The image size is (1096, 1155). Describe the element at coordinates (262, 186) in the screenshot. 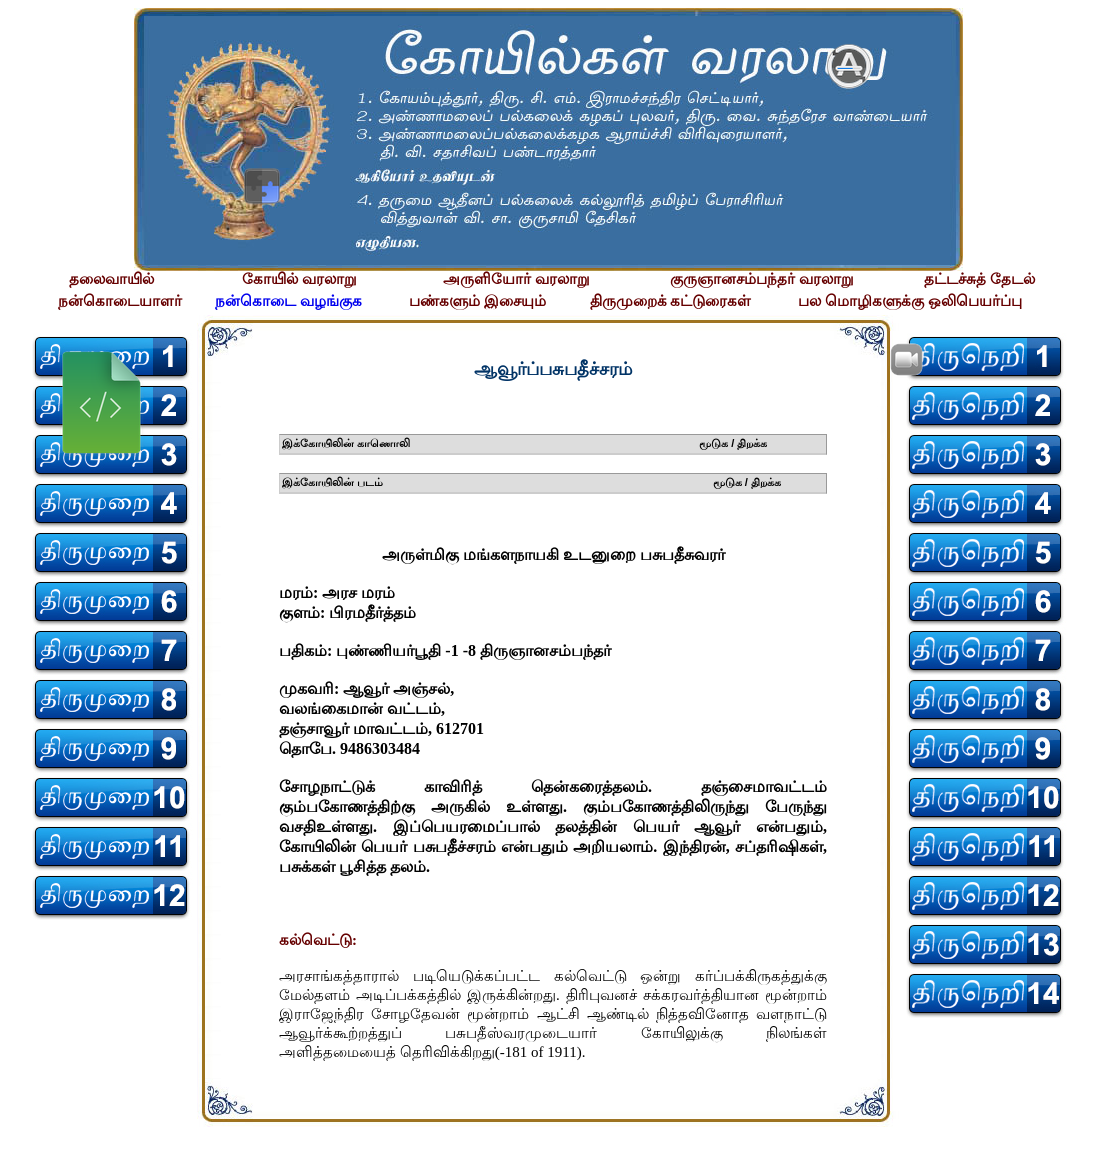

I see `manage bluetooth plugins or extensions` at that location.